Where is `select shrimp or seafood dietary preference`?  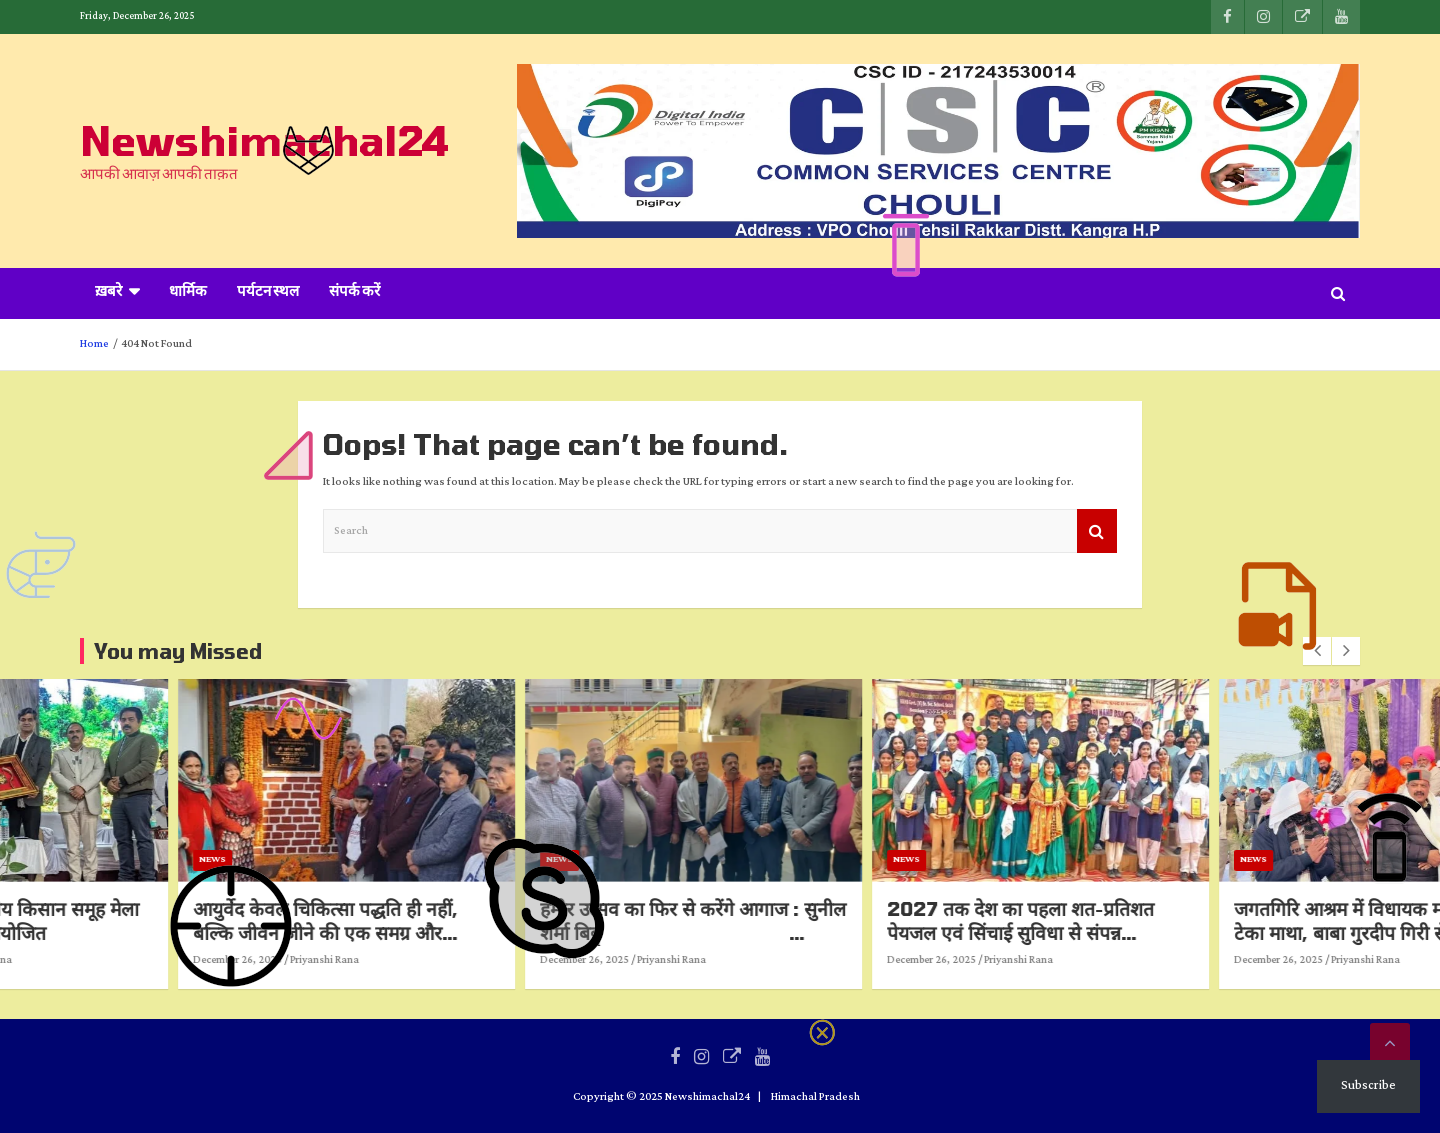 select shrimp or seafood dietary preference is located at coordinates (41, 566).